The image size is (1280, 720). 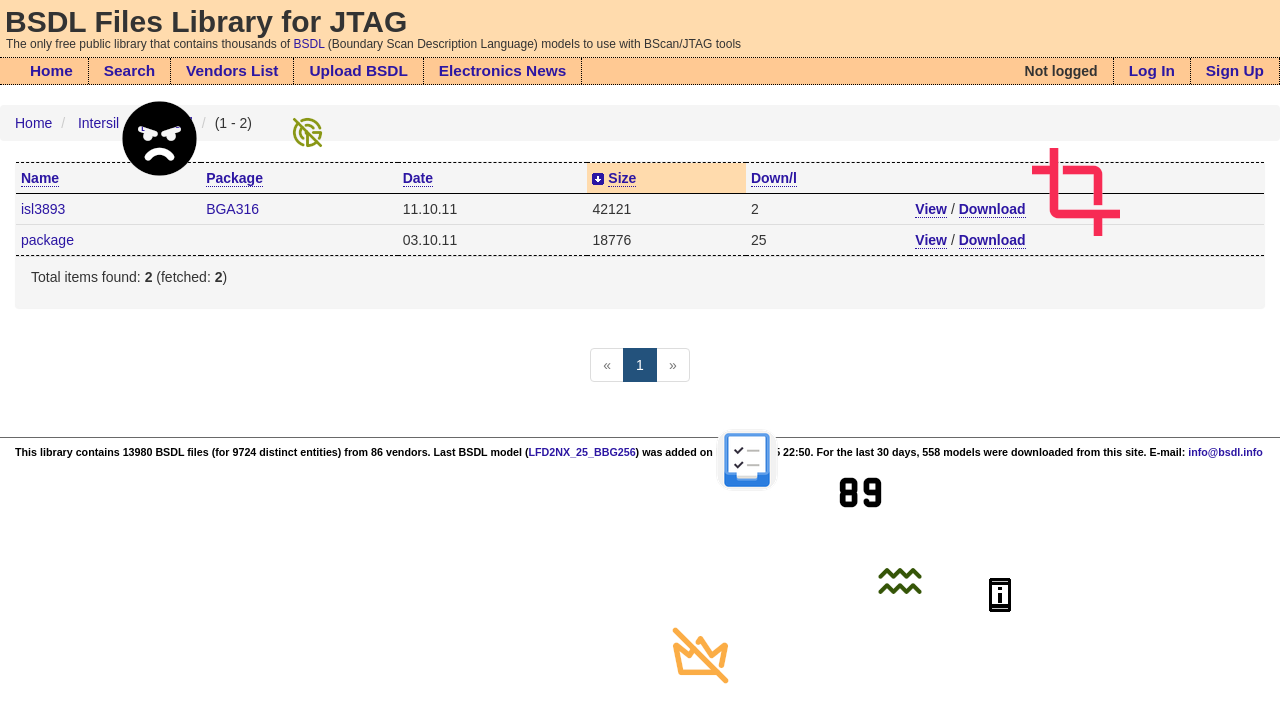 I want to click on view device information, so click(x=1000, y=595).